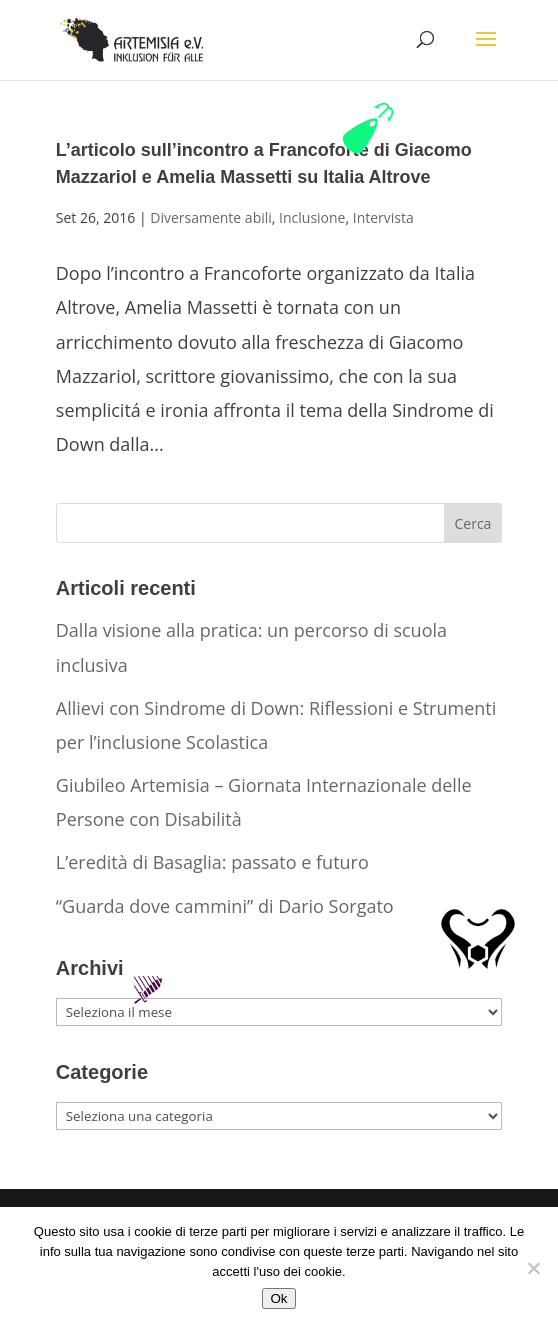 The height and width of the screenshot is (1329, 558). What do you see at coordinates (368, 128) in the screenshot?
I see `fishing lure or tackle equipment in a game inventory` at bounding box center [368, 128].